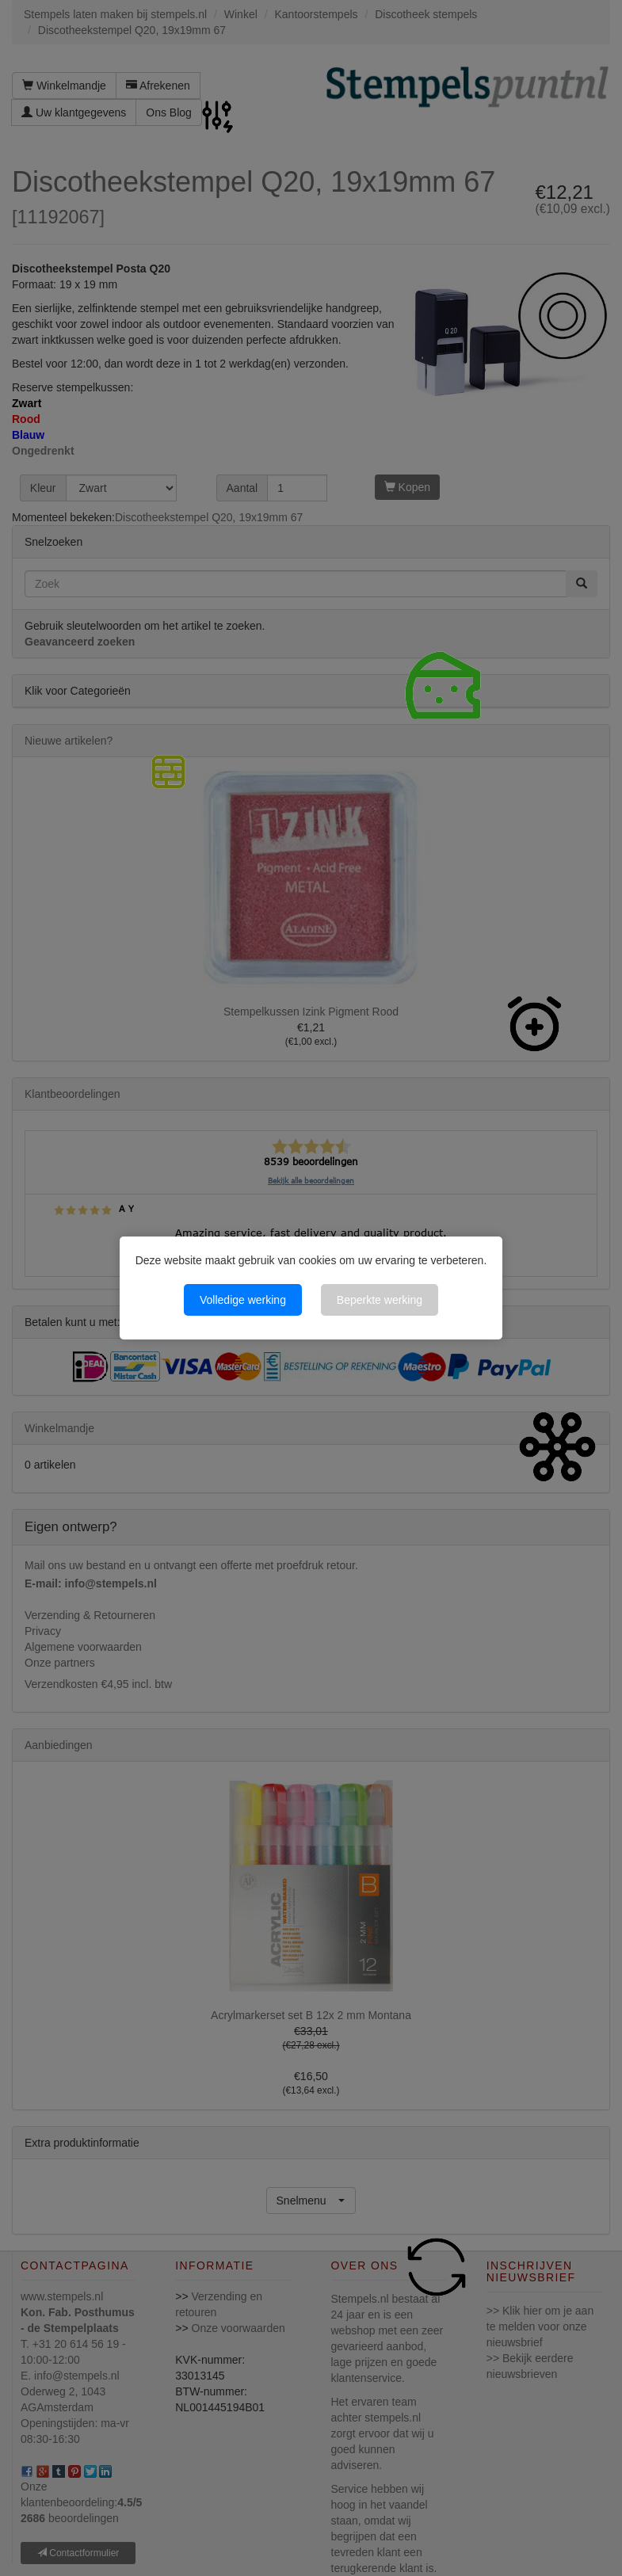  I want to click on quick settings with power optimization, so click(216, 115).